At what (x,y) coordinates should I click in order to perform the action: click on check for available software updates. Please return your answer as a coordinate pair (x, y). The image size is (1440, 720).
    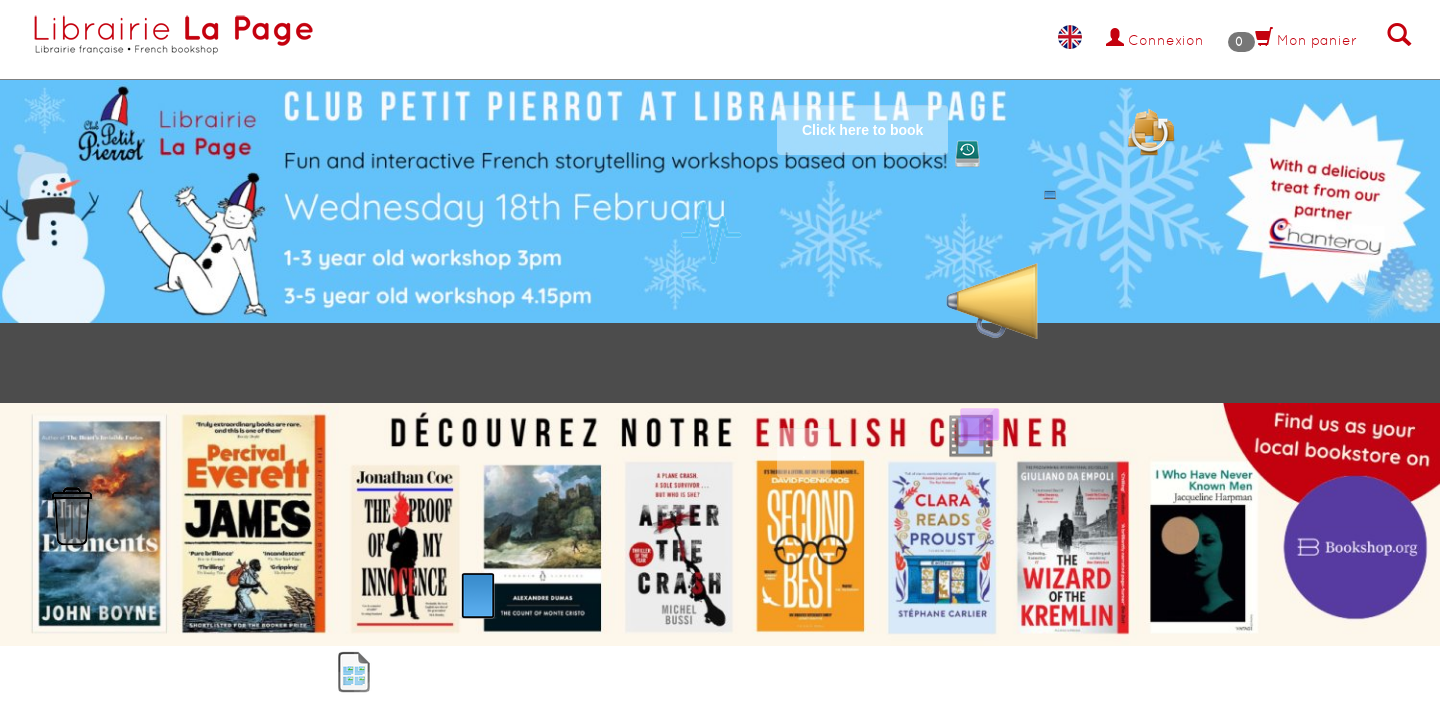
    Looking at the image, I should click on (1150, 129).